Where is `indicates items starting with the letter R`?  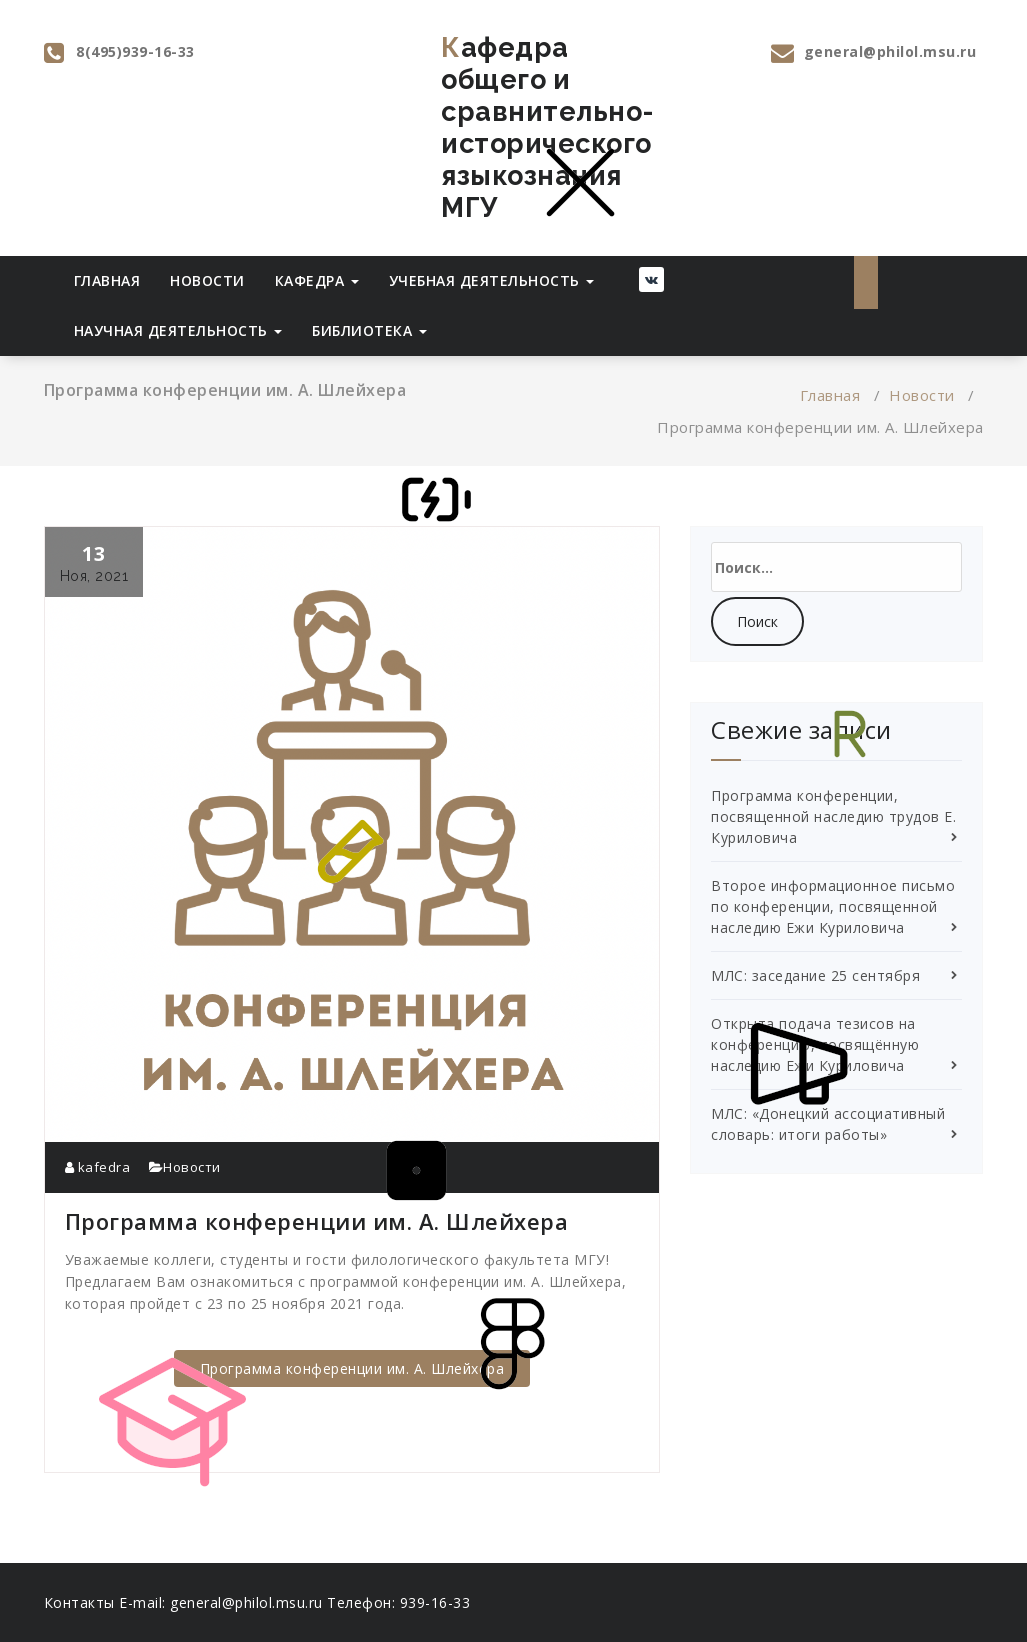 indicates items starting with the letter R is located at coordinates (850, 734).